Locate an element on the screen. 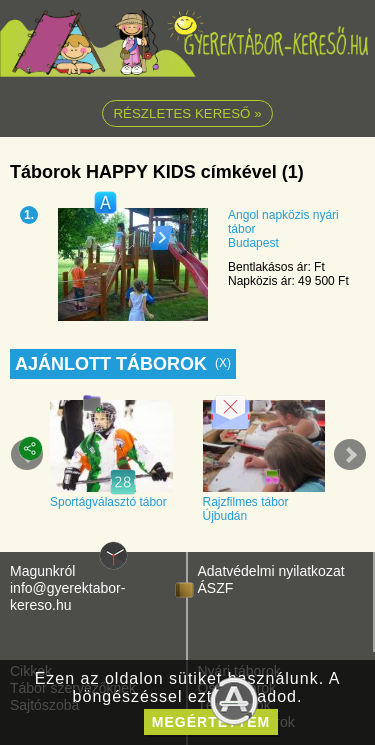 The height and width of the screenshot is (745, 375). open the software updater application is located at coordinates (234, 701).